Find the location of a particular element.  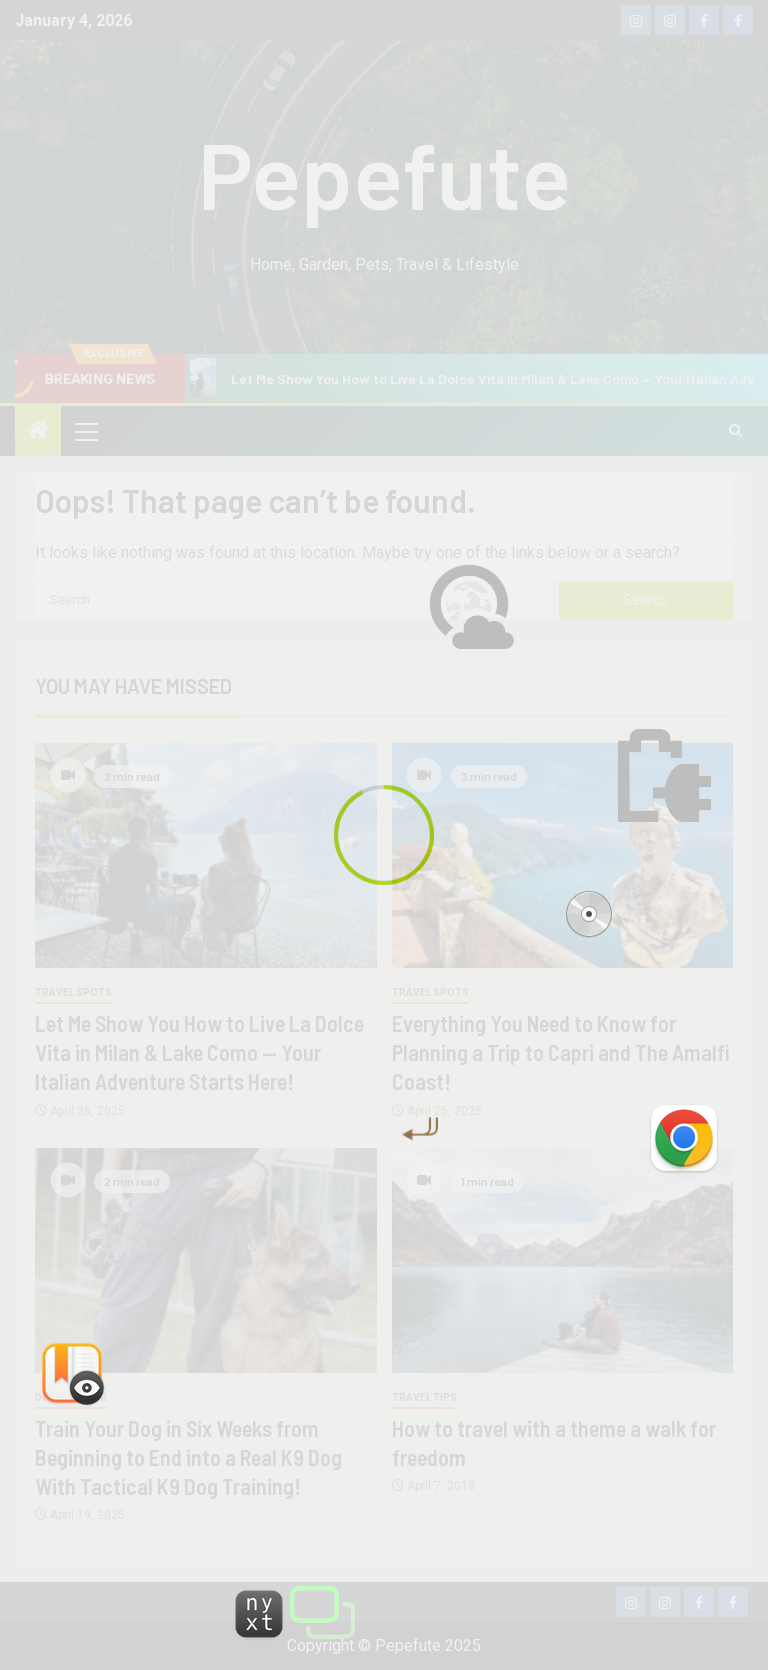

audio CD detected in disc drive is located at coordinates (589, 914).